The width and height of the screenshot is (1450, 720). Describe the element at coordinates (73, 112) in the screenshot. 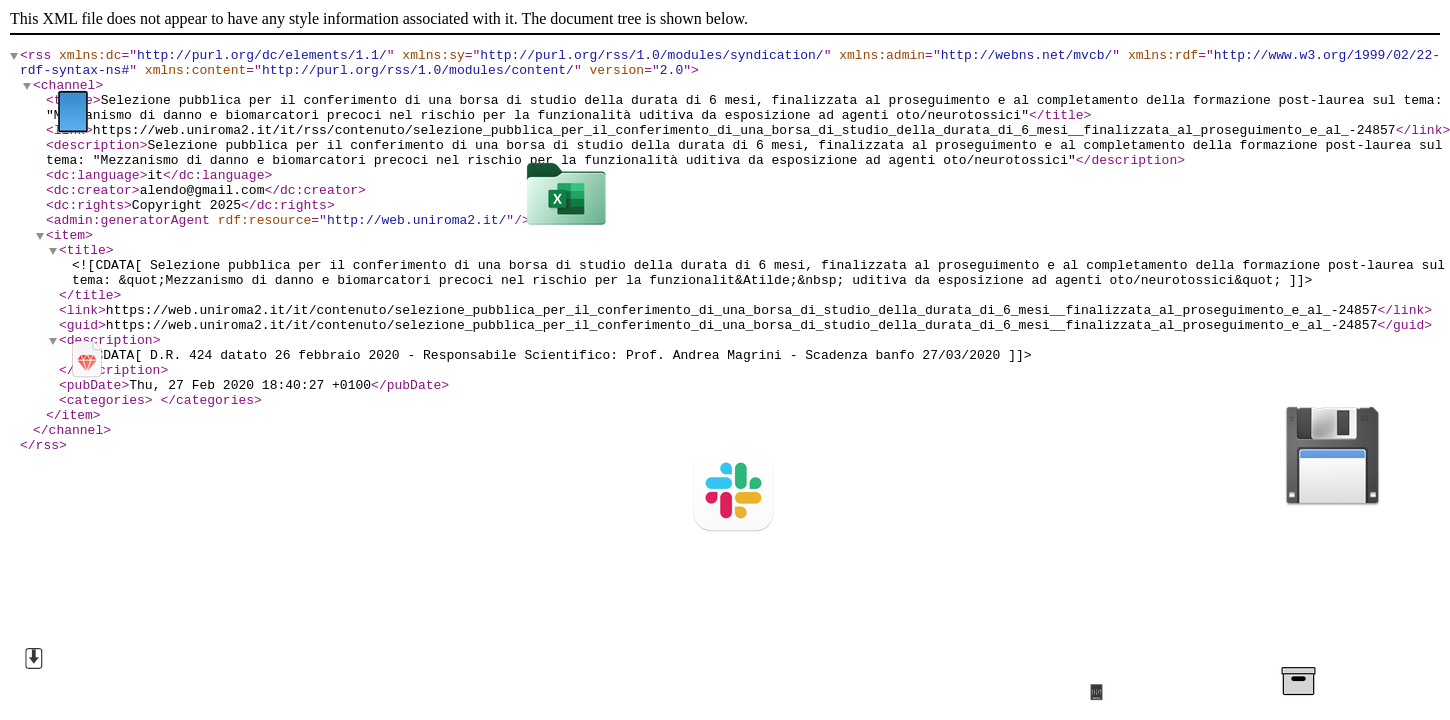

I see `iPad Air device icon` at that location.